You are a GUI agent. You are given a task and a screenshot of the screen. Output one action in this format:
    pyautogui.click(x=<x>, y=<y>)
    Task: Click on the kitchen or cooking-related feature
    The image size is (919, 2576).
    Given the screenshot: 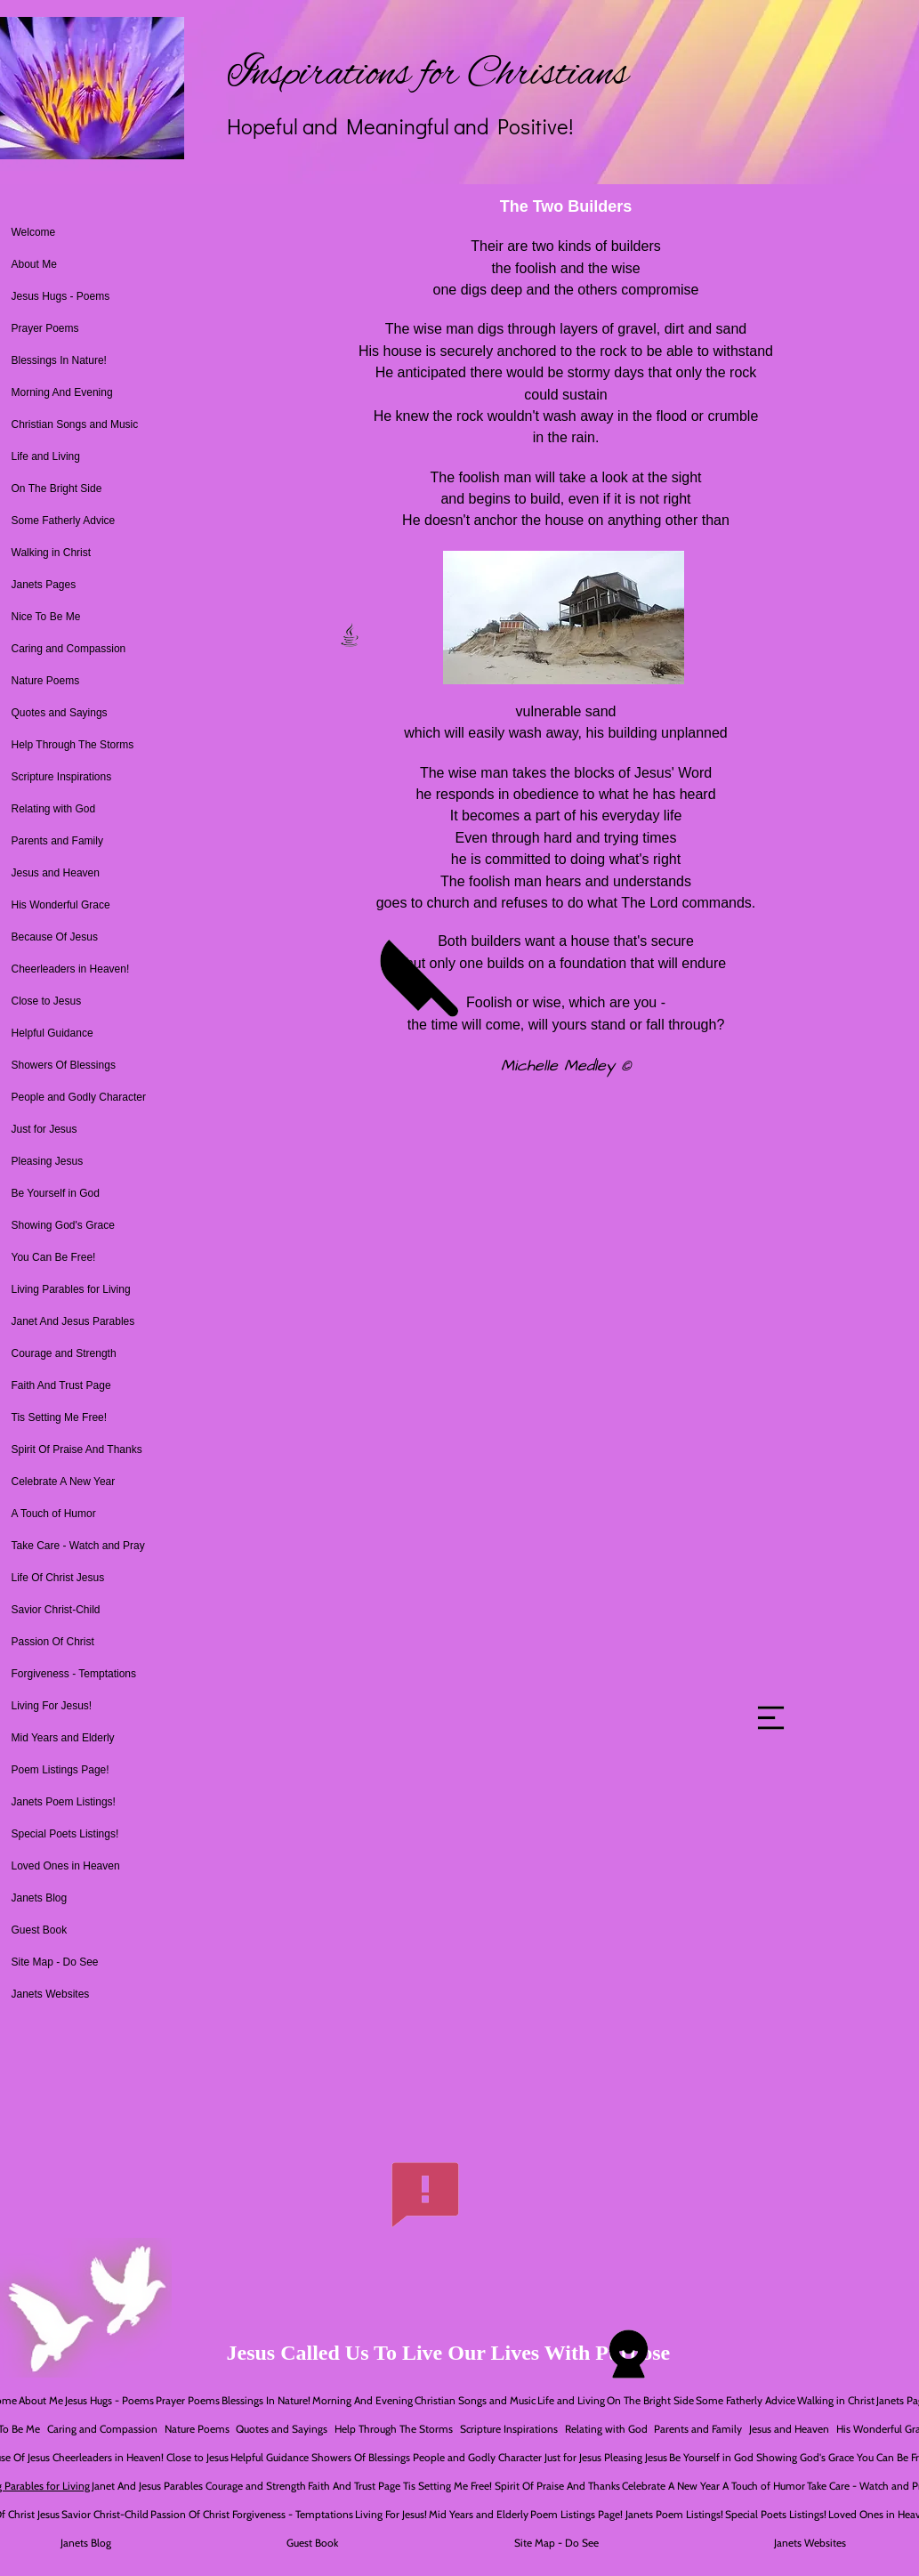 What is the action you would take?
    pyautogui.click(x=417, y=979)
    